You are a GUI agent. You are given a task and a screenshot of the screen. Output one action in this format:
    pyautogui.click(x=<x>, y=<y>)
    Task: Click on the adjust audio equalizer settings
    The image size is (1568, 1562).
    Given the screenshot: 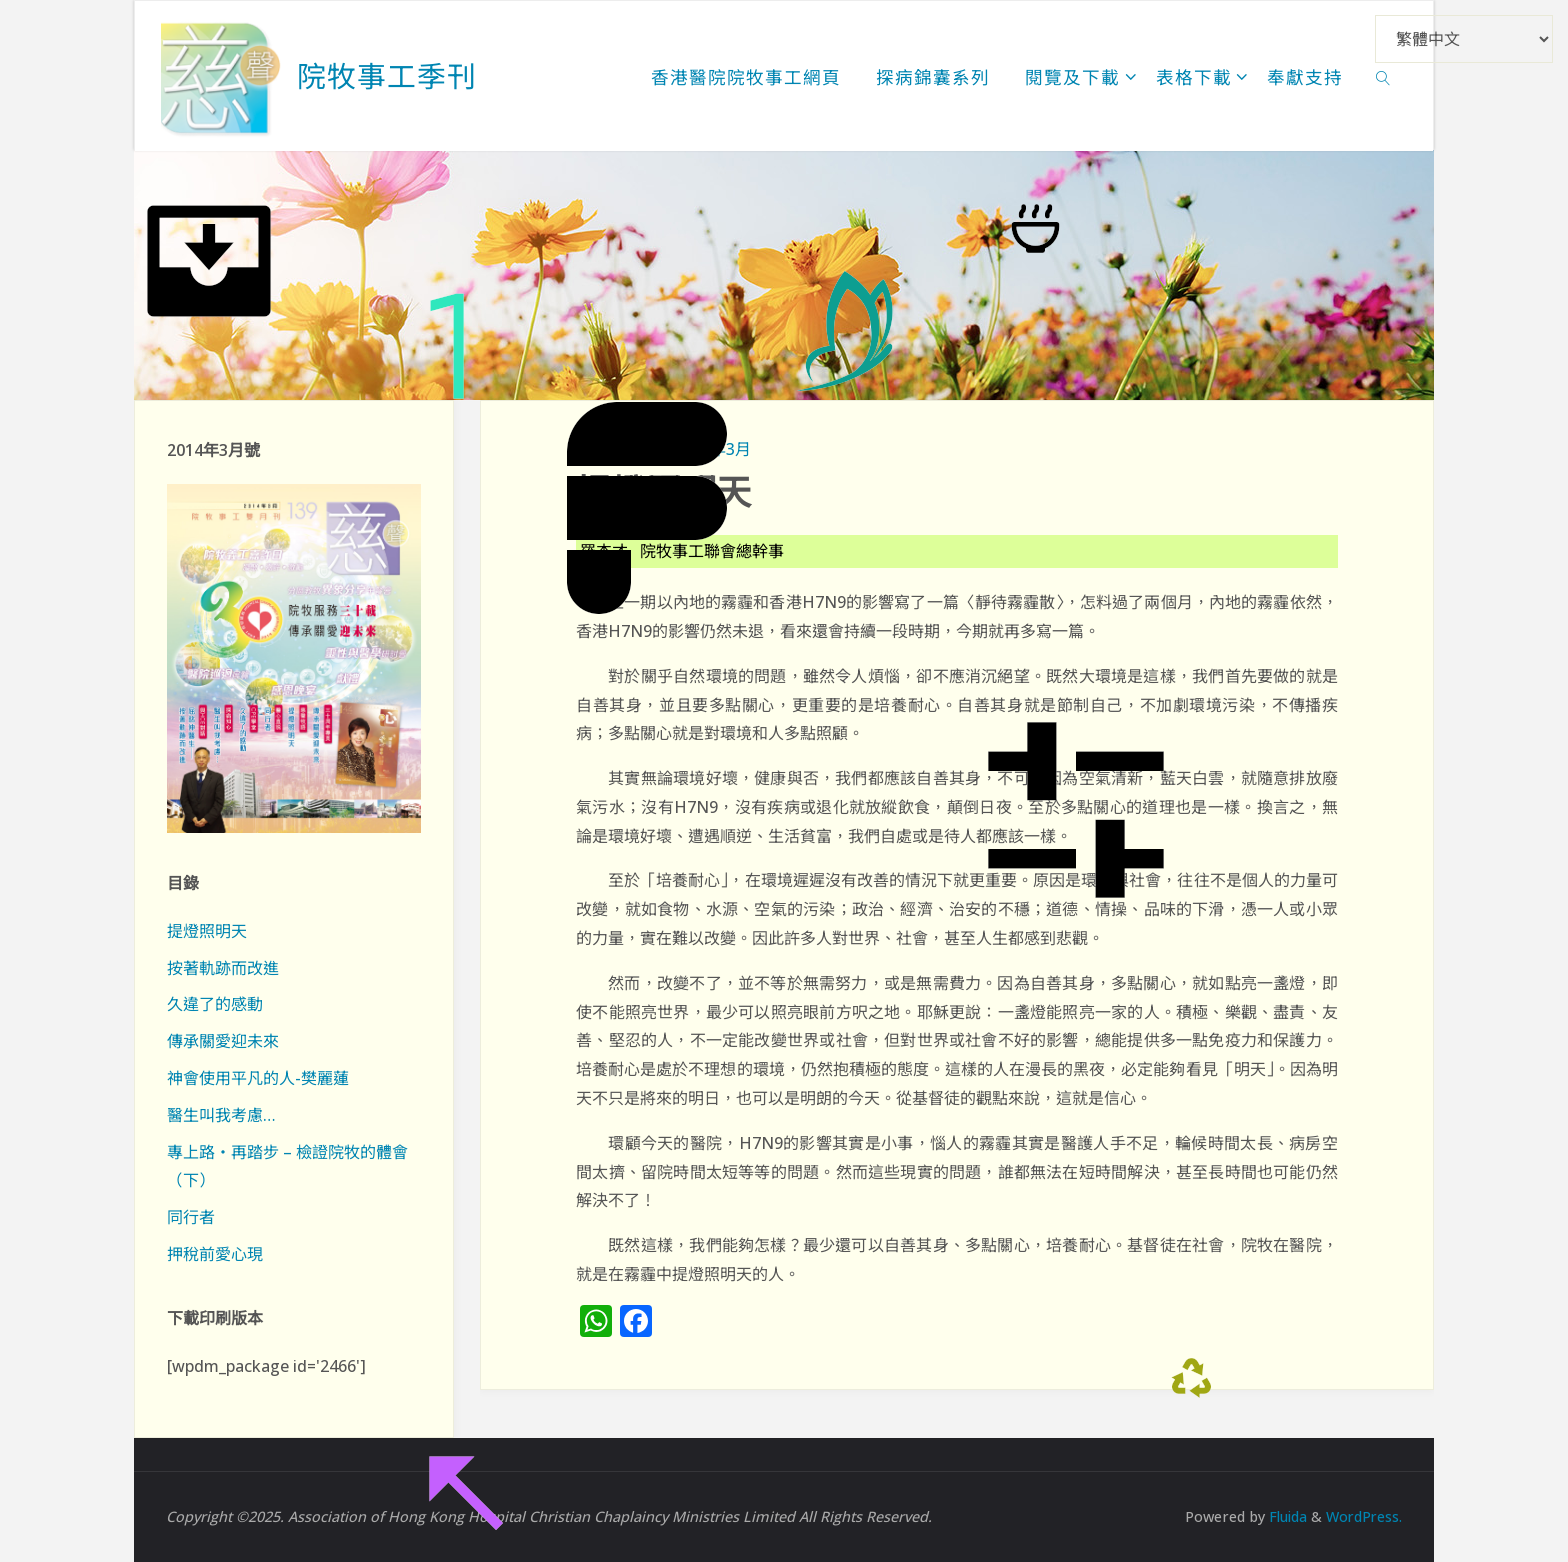 What is the action you would take?
    pyautogui.click(x=1076, y=810)
    